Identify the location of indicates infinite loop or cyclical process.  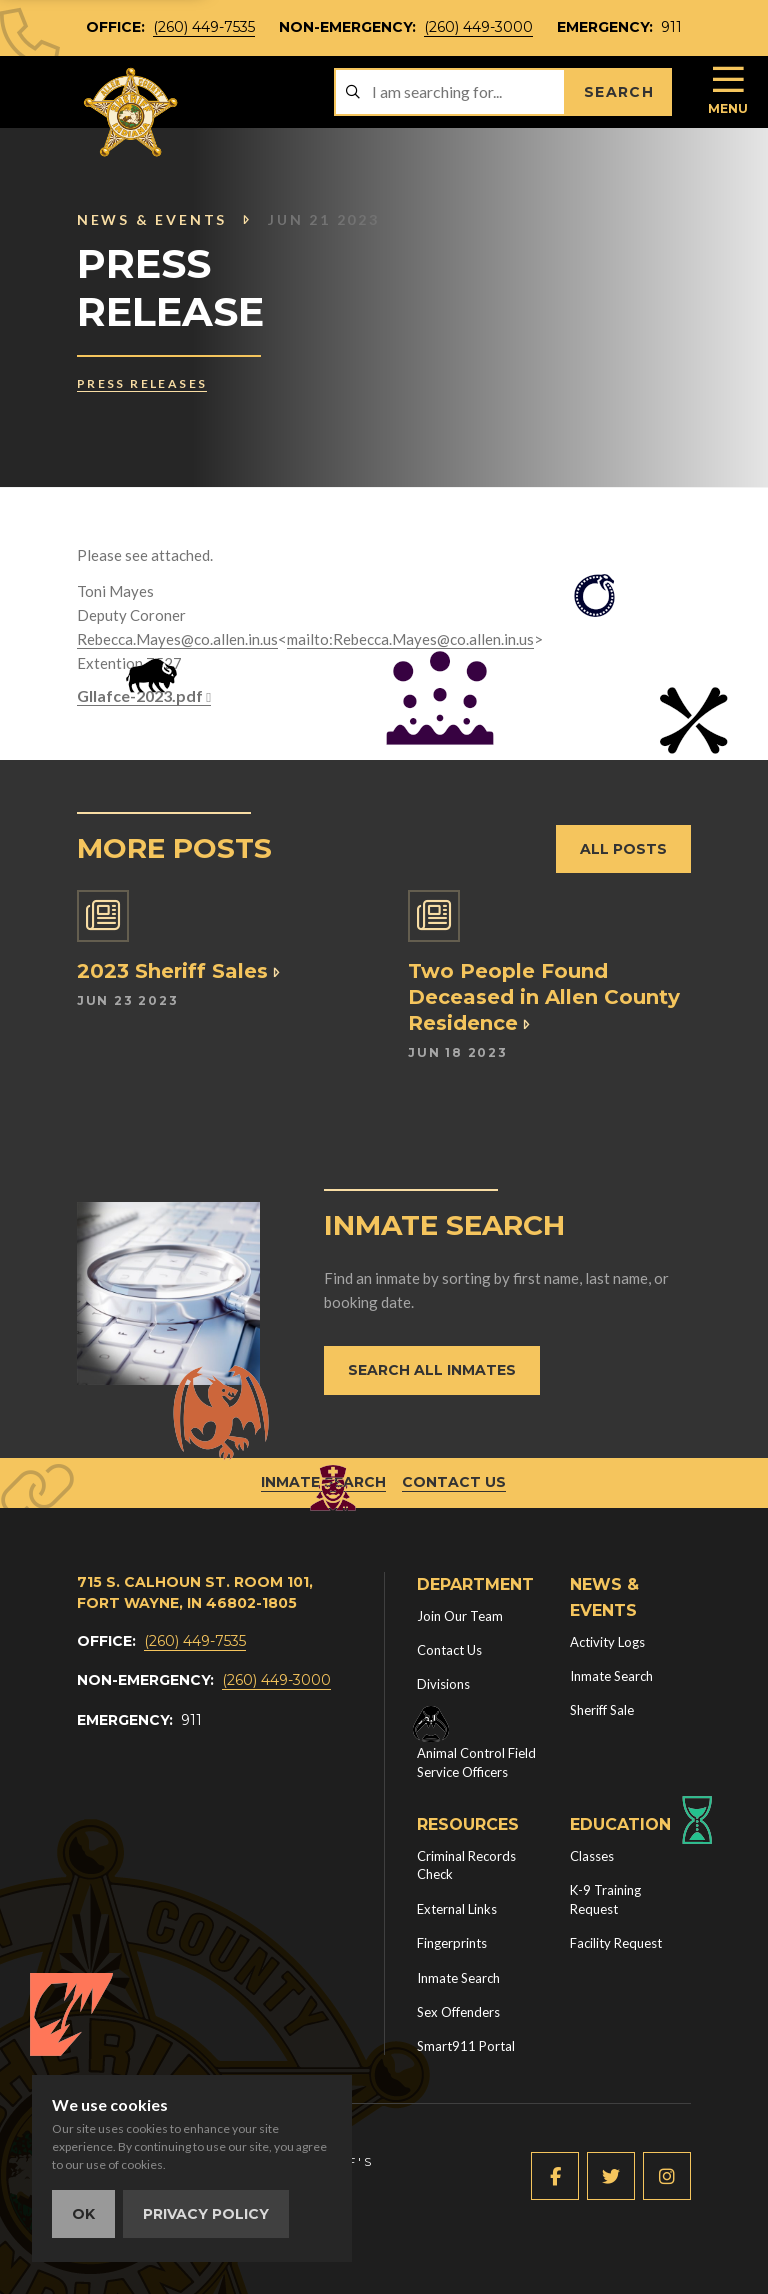
(594, 595).